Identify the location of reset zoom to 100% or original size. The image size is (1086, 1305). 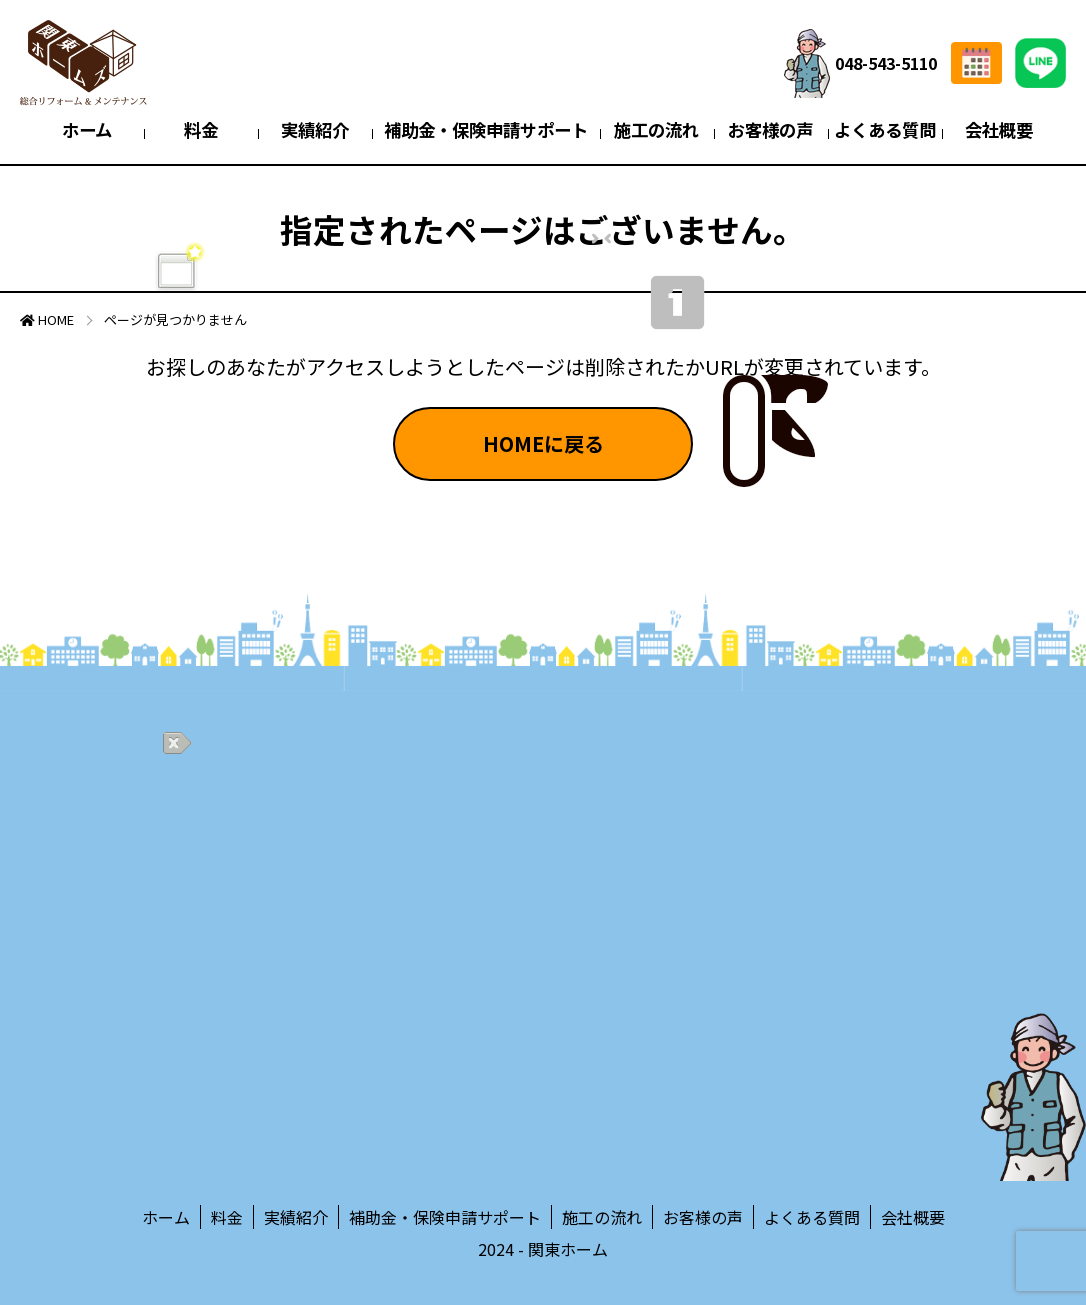
(677, 302).